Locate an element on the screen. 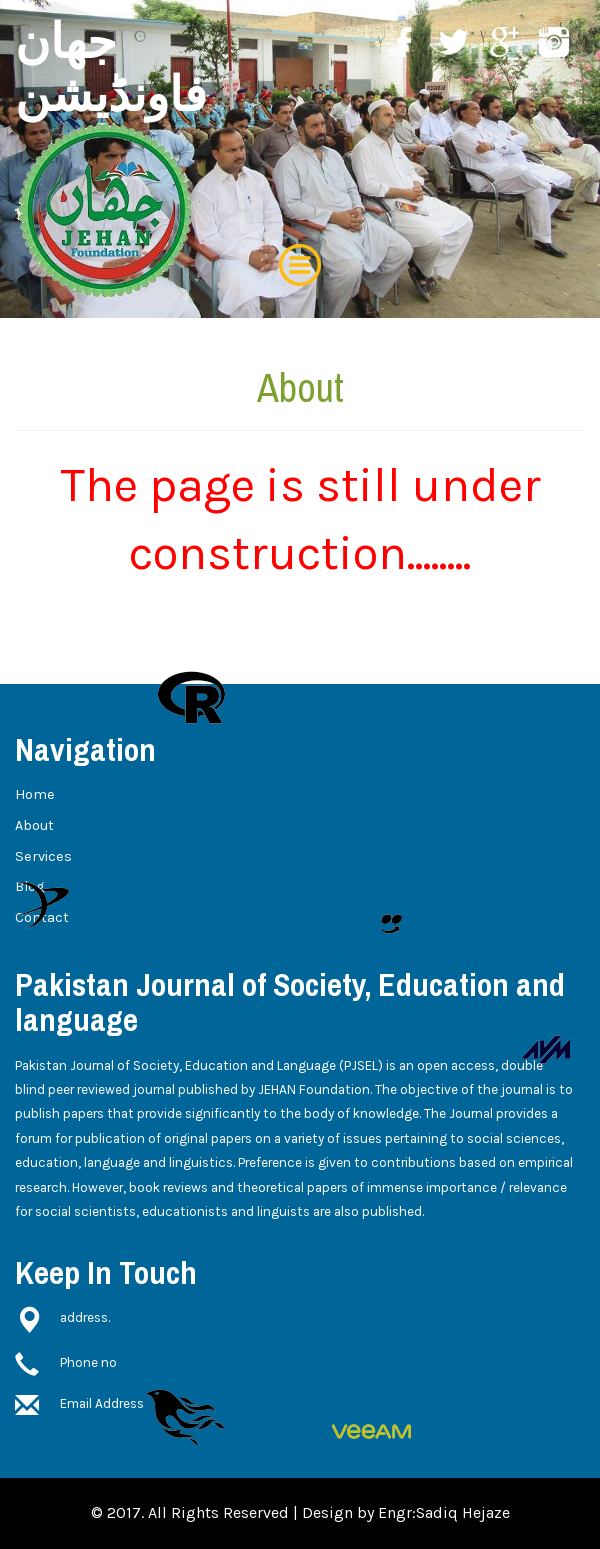 The image size is (600, 1549). phoenix framework logo is located at coordinates (185, 1417).